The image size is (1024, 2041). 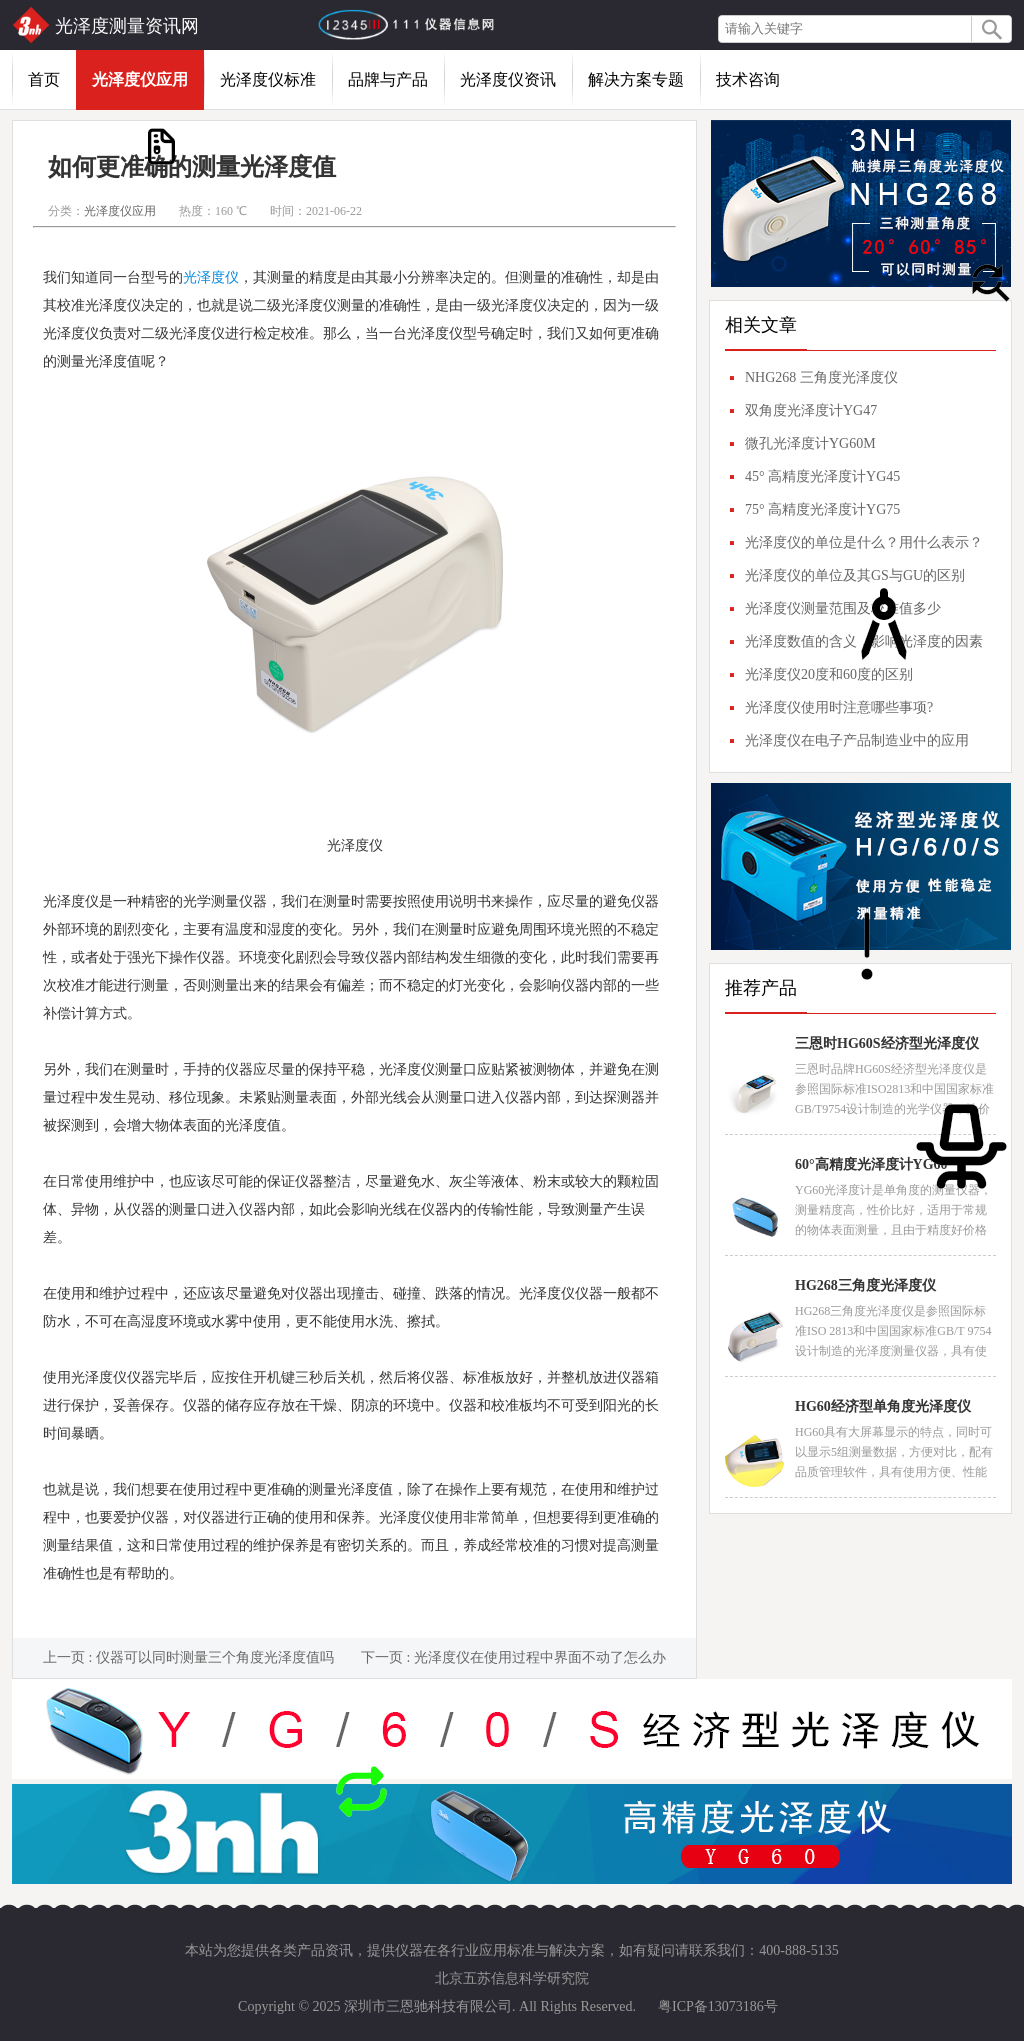 I want to click on access architecture or design tools, so click(x=884, y=624).